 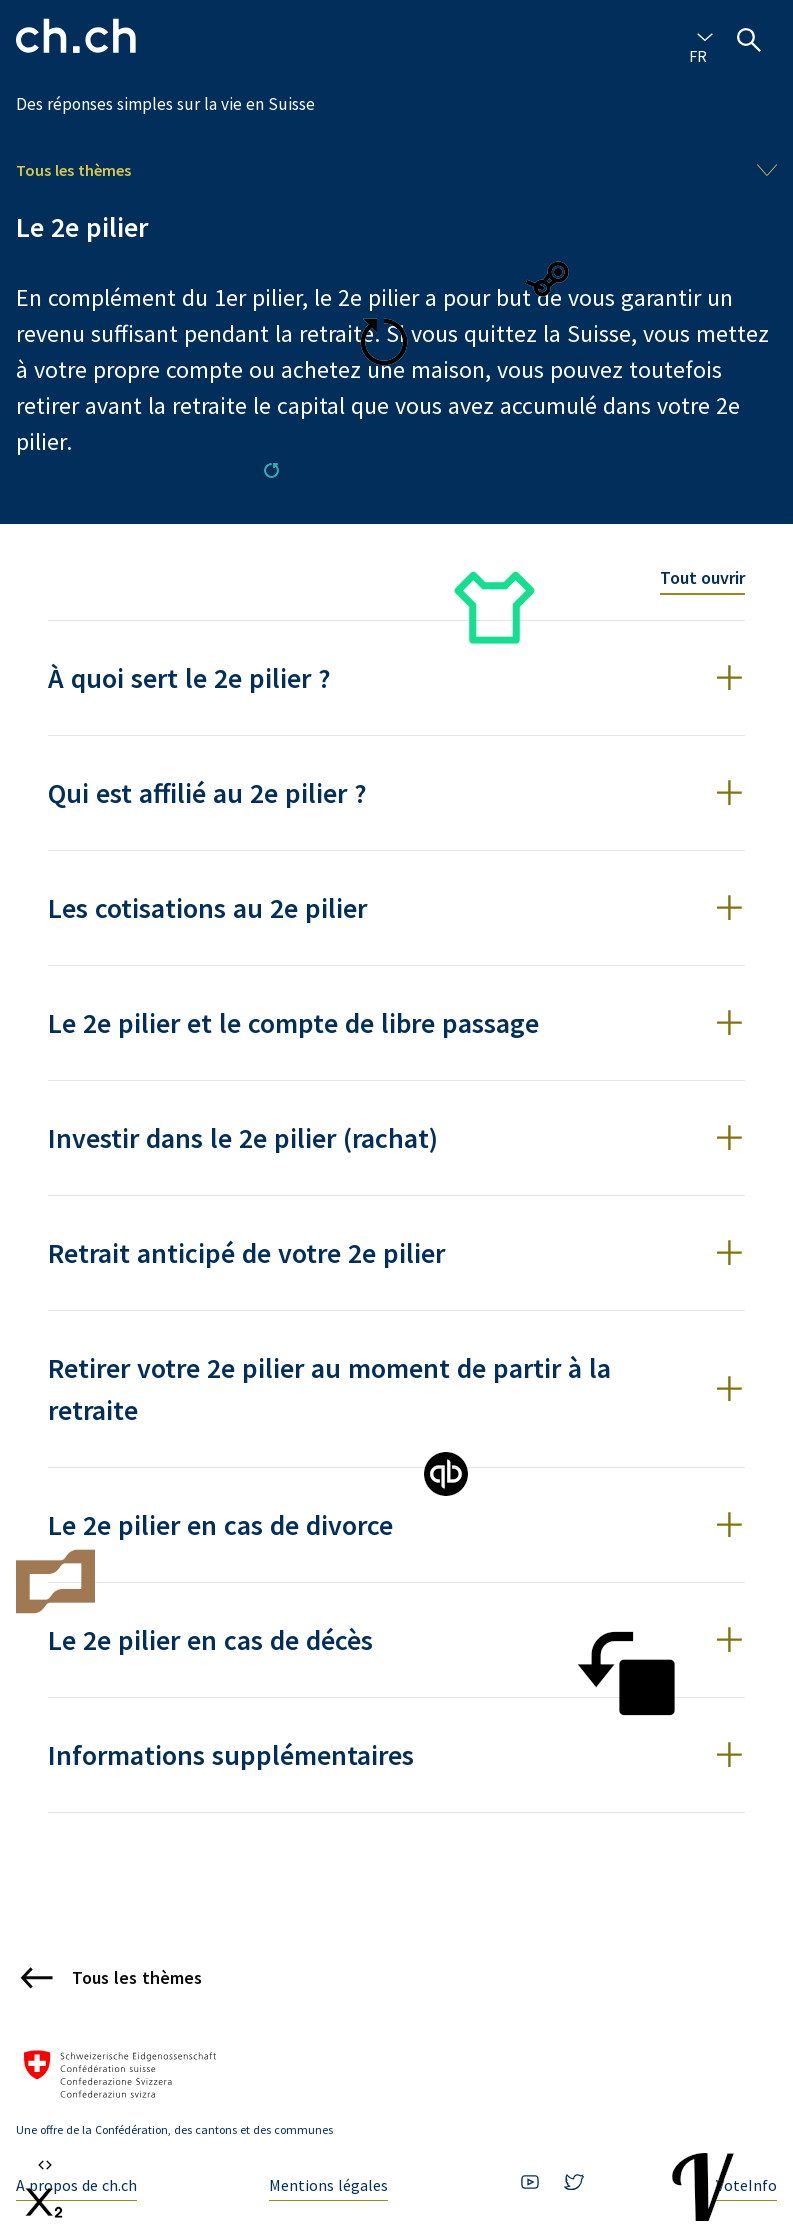 What do you see at coordinates (45, 2165) in the screenshot?
I see `expand content horizontally` at bounding box center [45, 2165].